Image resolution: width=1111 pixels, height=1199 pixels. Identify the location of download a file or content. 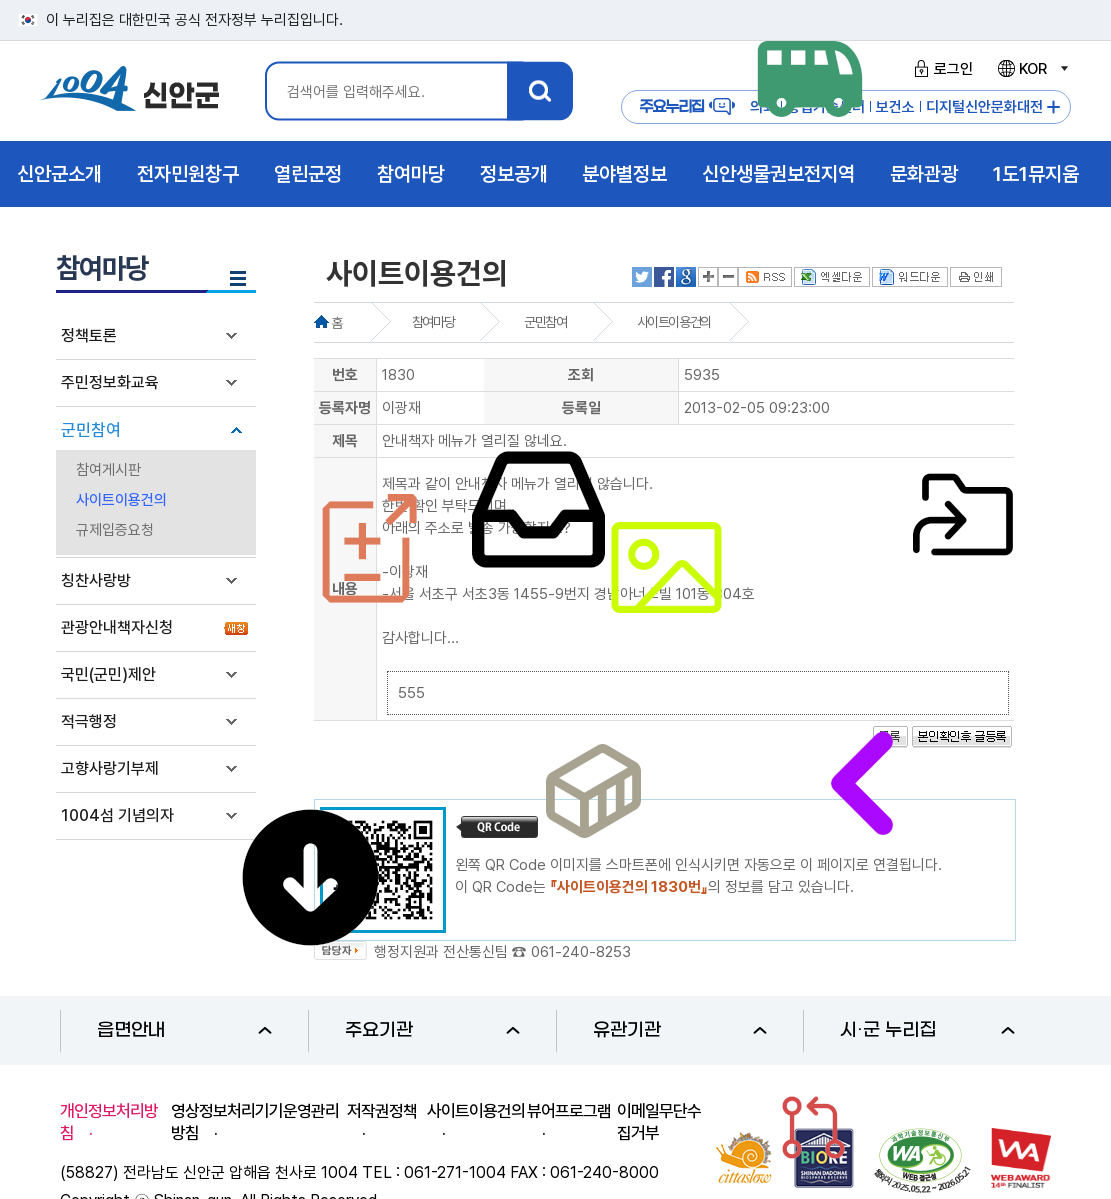
(310, 877).